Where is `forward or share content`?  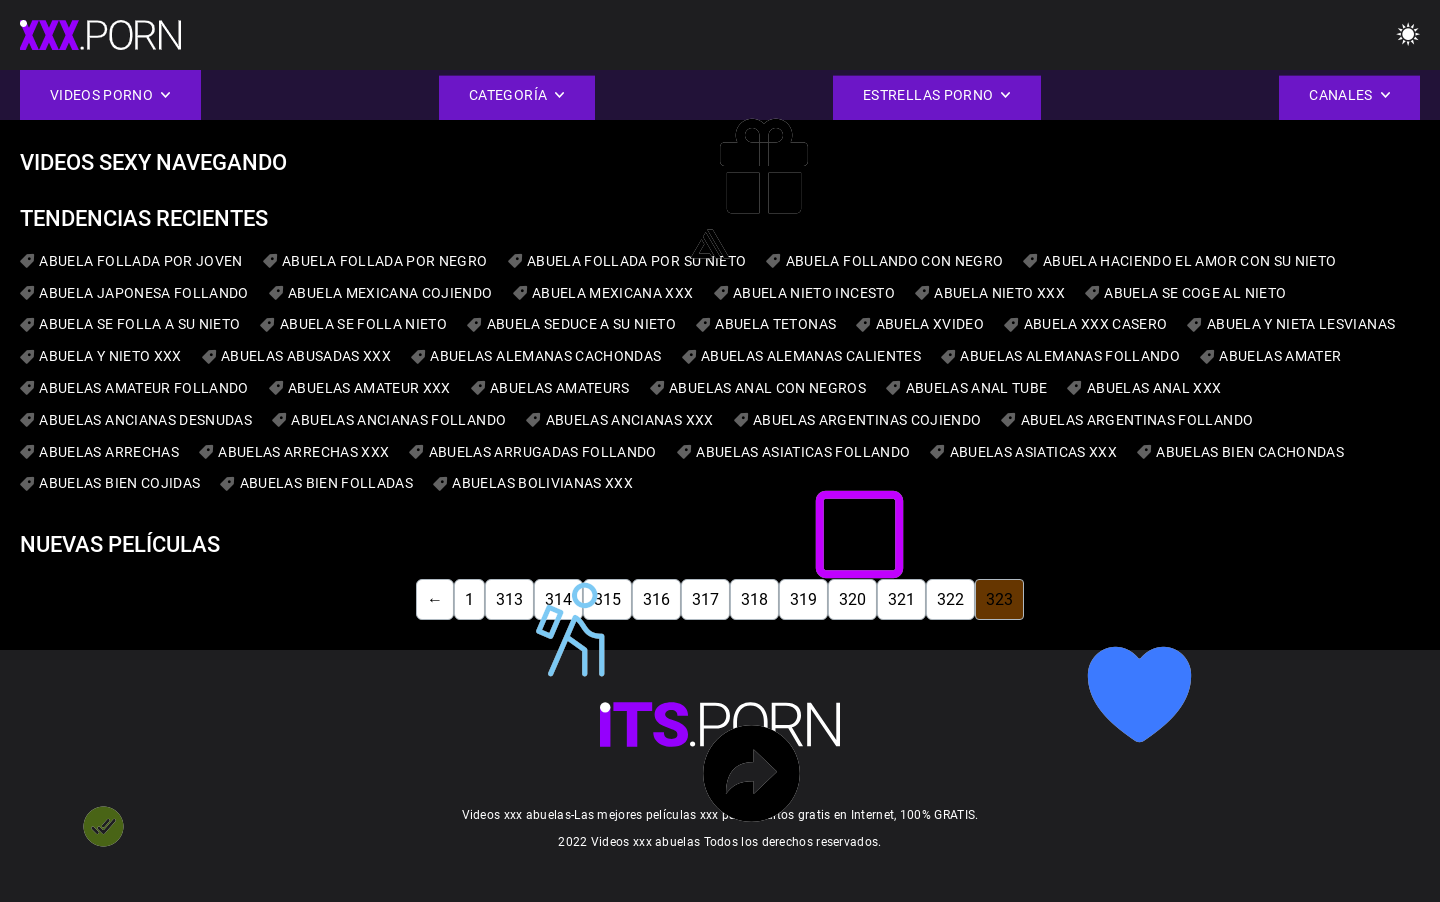
forward or share content is located at coordinates (751, 773).